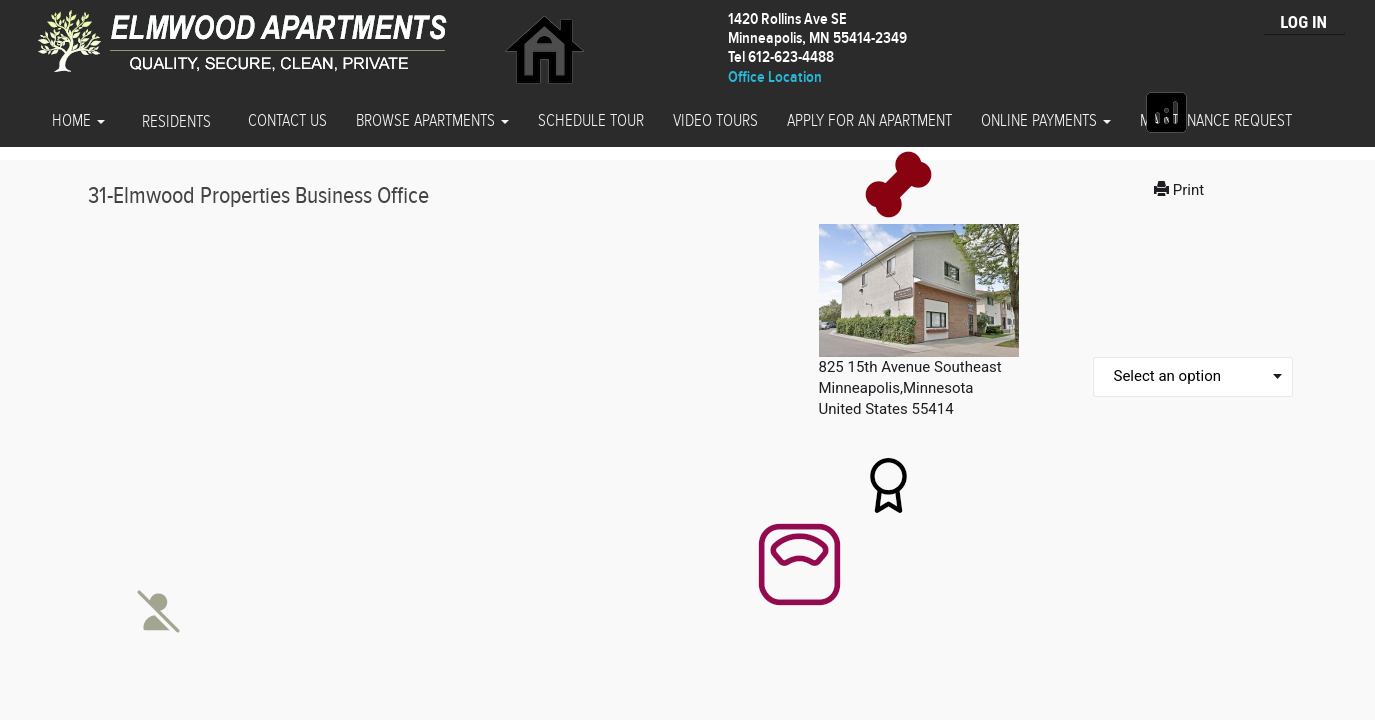 The height and width of the screenshot is (720, 1375). What do you see at coordinates (898, 184) in the screenshot?
I see `access pet-related features or settings` at bounding box center [898, 184].